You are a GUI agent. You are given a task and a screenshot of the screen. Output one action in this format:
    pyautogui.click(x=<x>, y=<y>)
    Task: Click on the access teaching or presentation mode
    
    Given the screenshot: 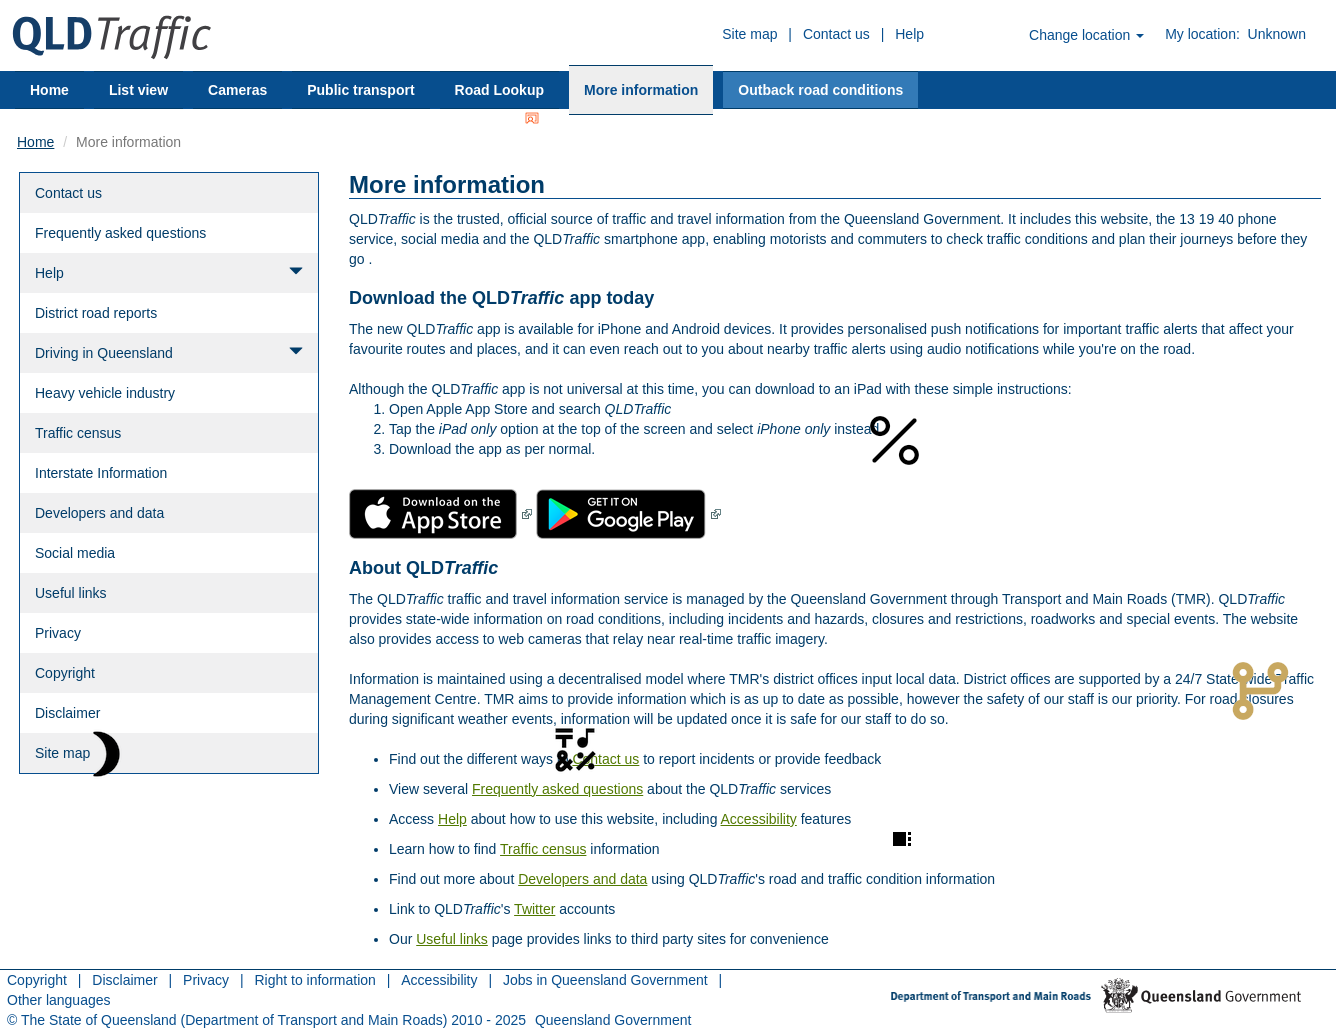 What is the action you would take?
    pyautogui.click(x=532, y=118)
    